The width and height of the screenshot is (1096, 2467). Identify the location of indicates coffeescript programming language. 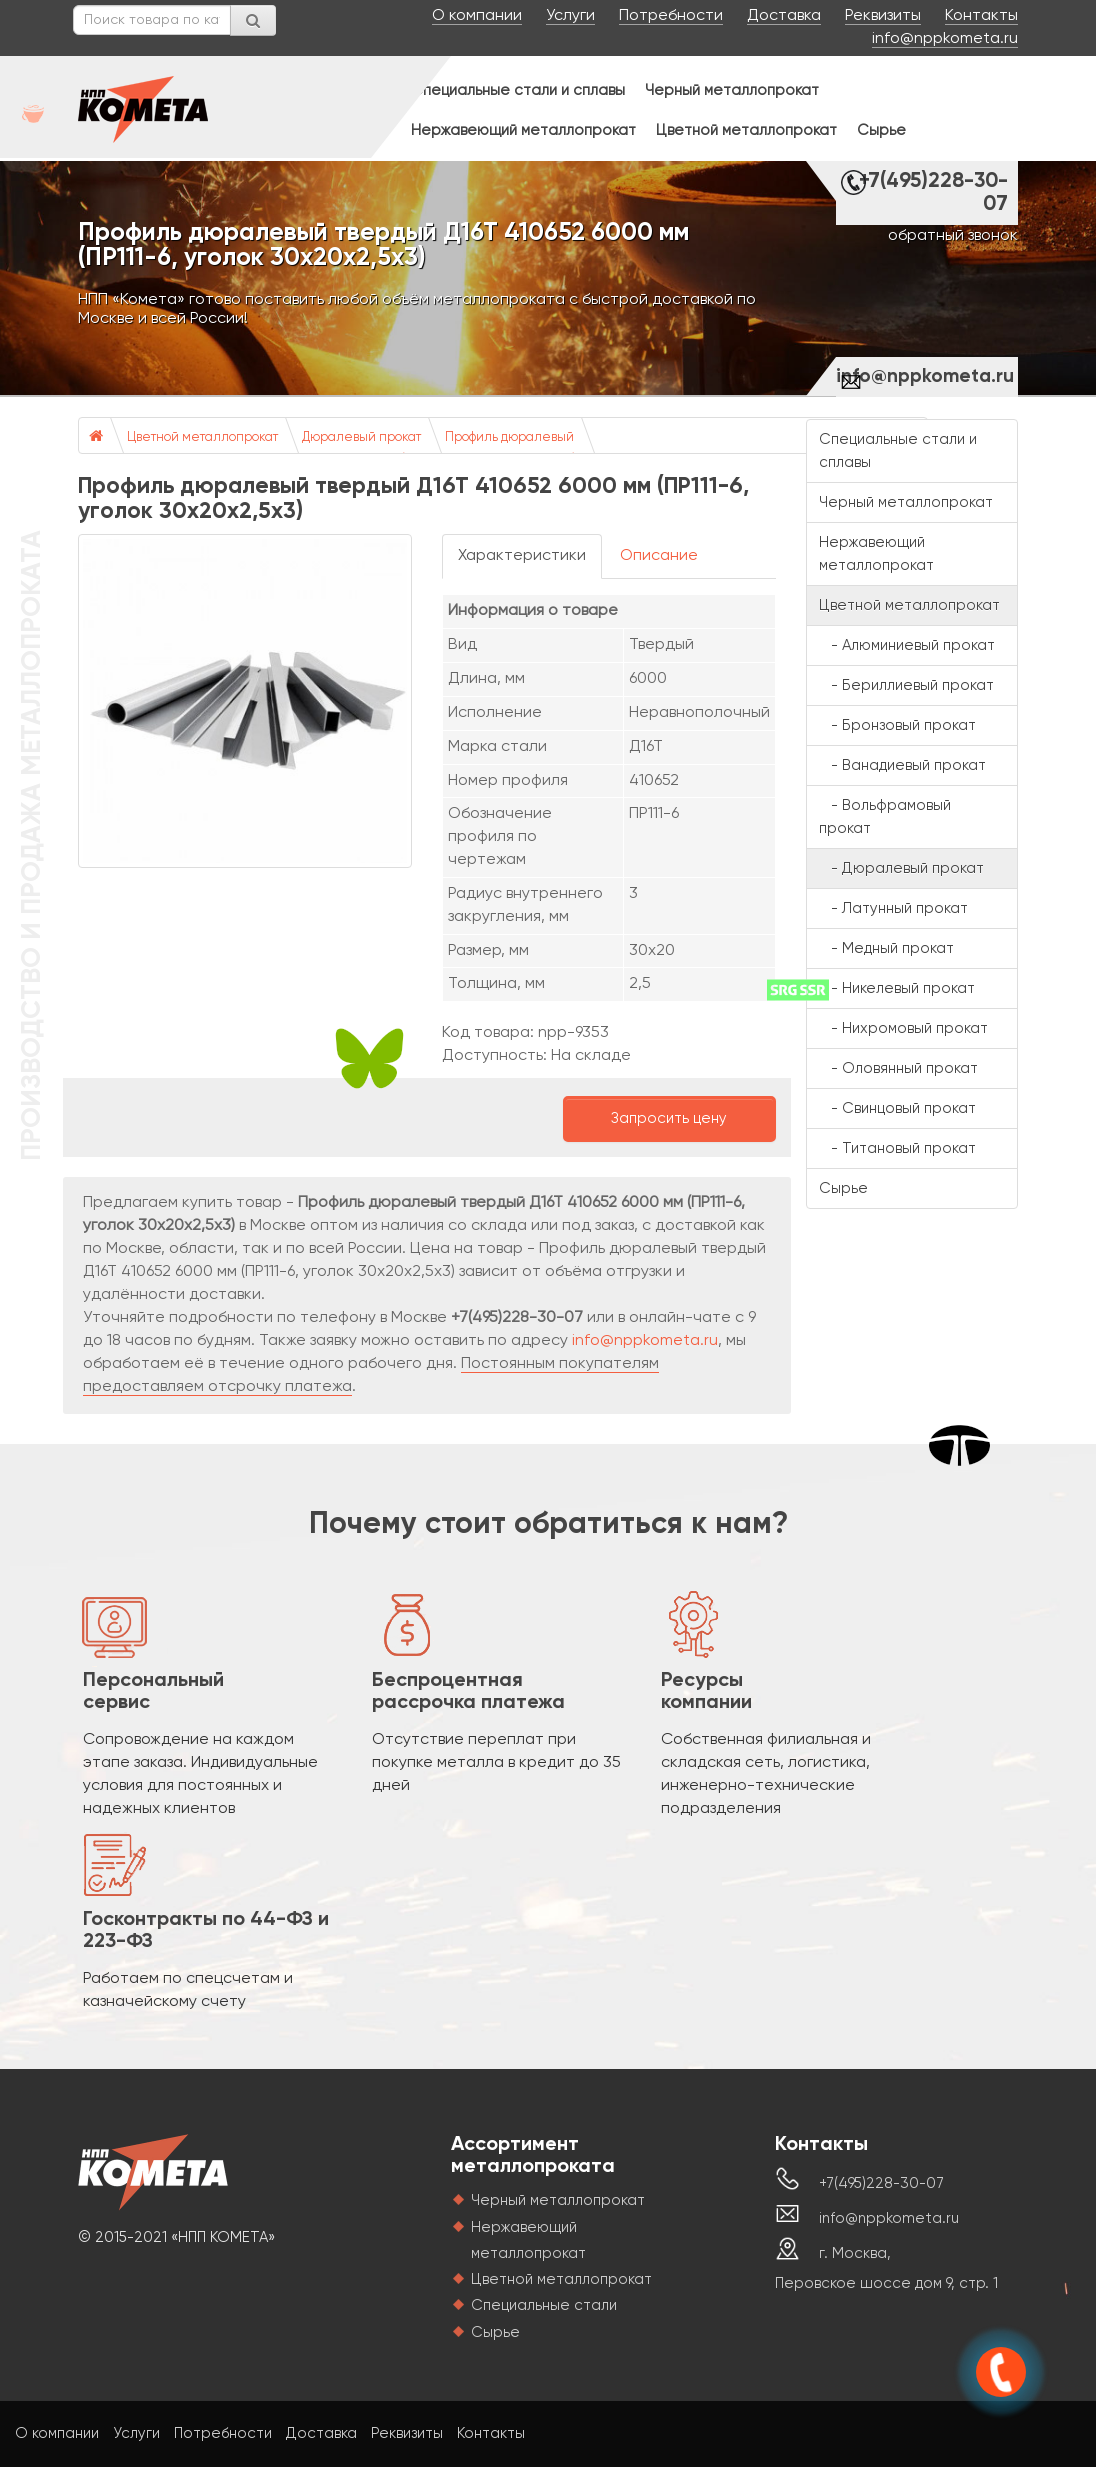
(33, 114).